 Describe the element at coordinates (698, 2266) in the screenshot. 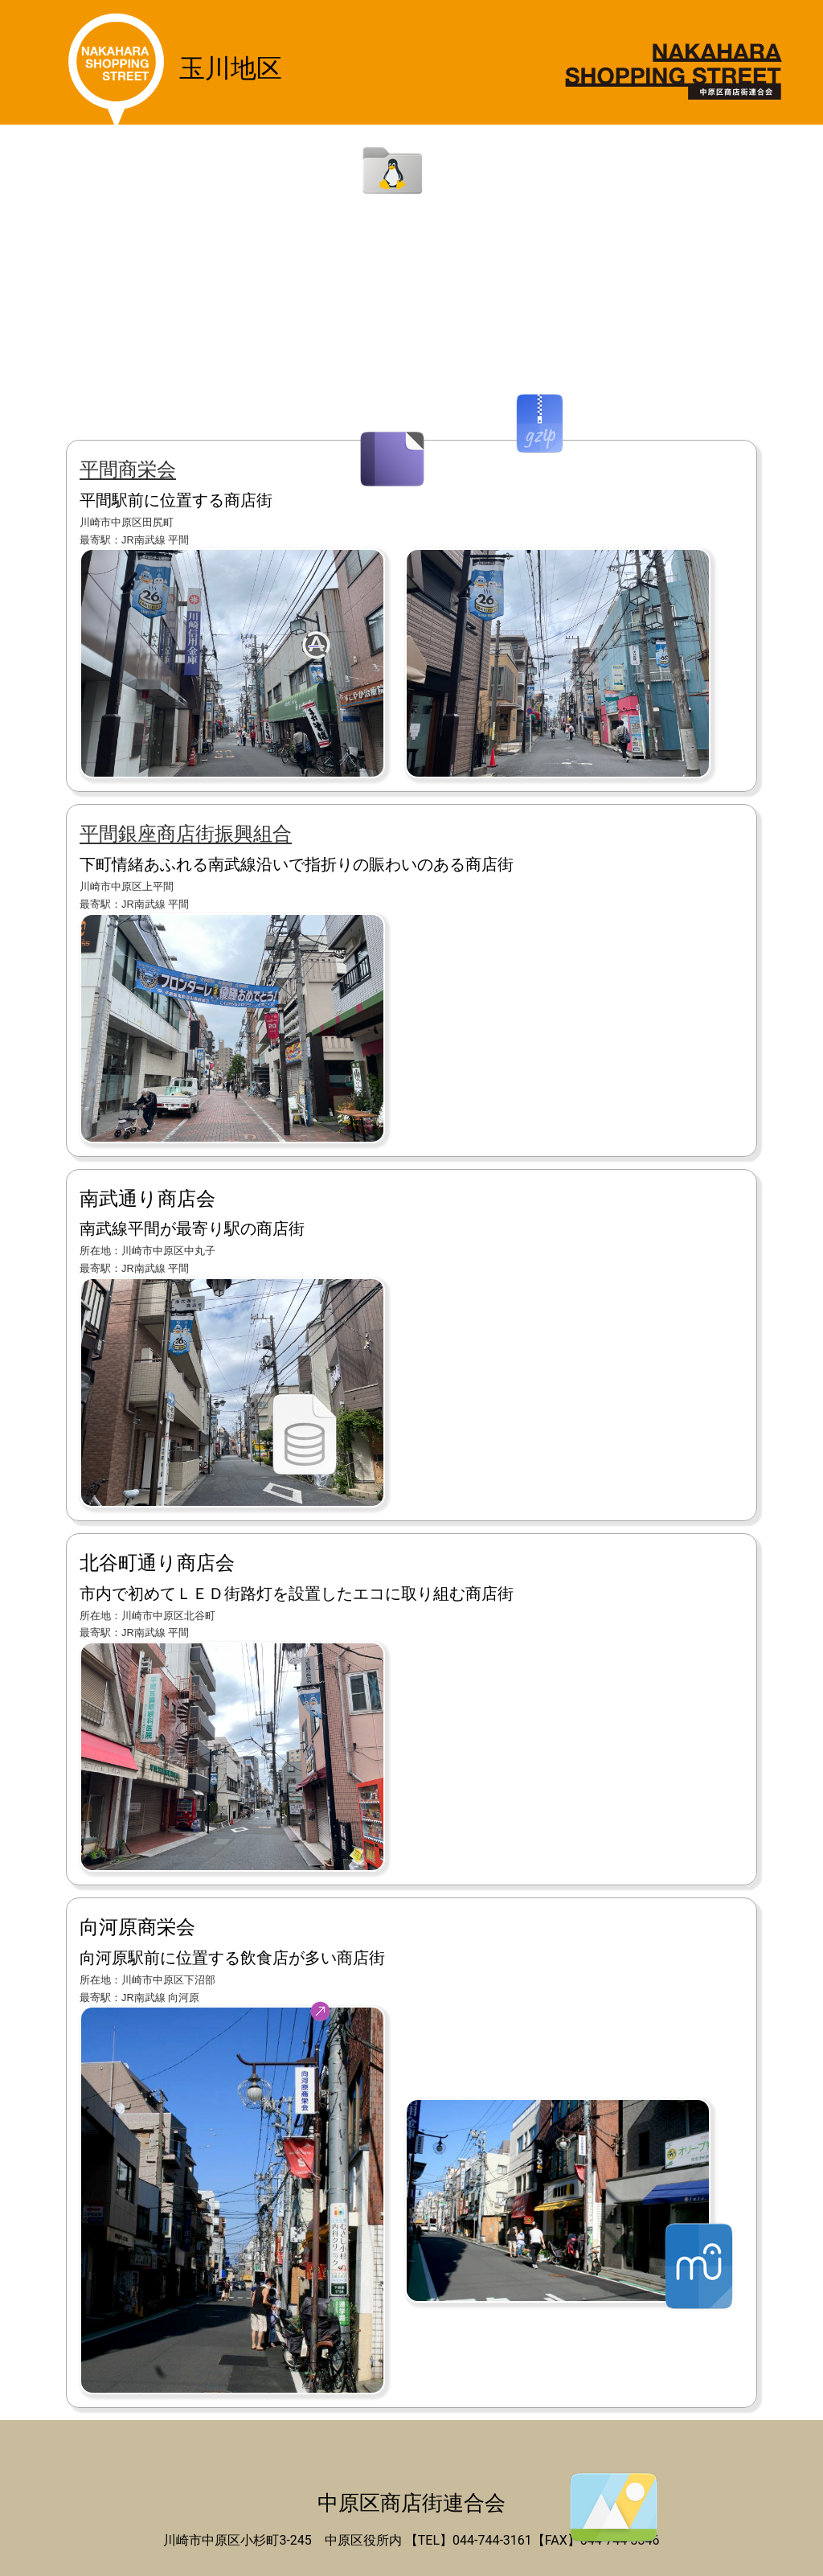

I see `open a MuseScore 3 music notation file` at that location.